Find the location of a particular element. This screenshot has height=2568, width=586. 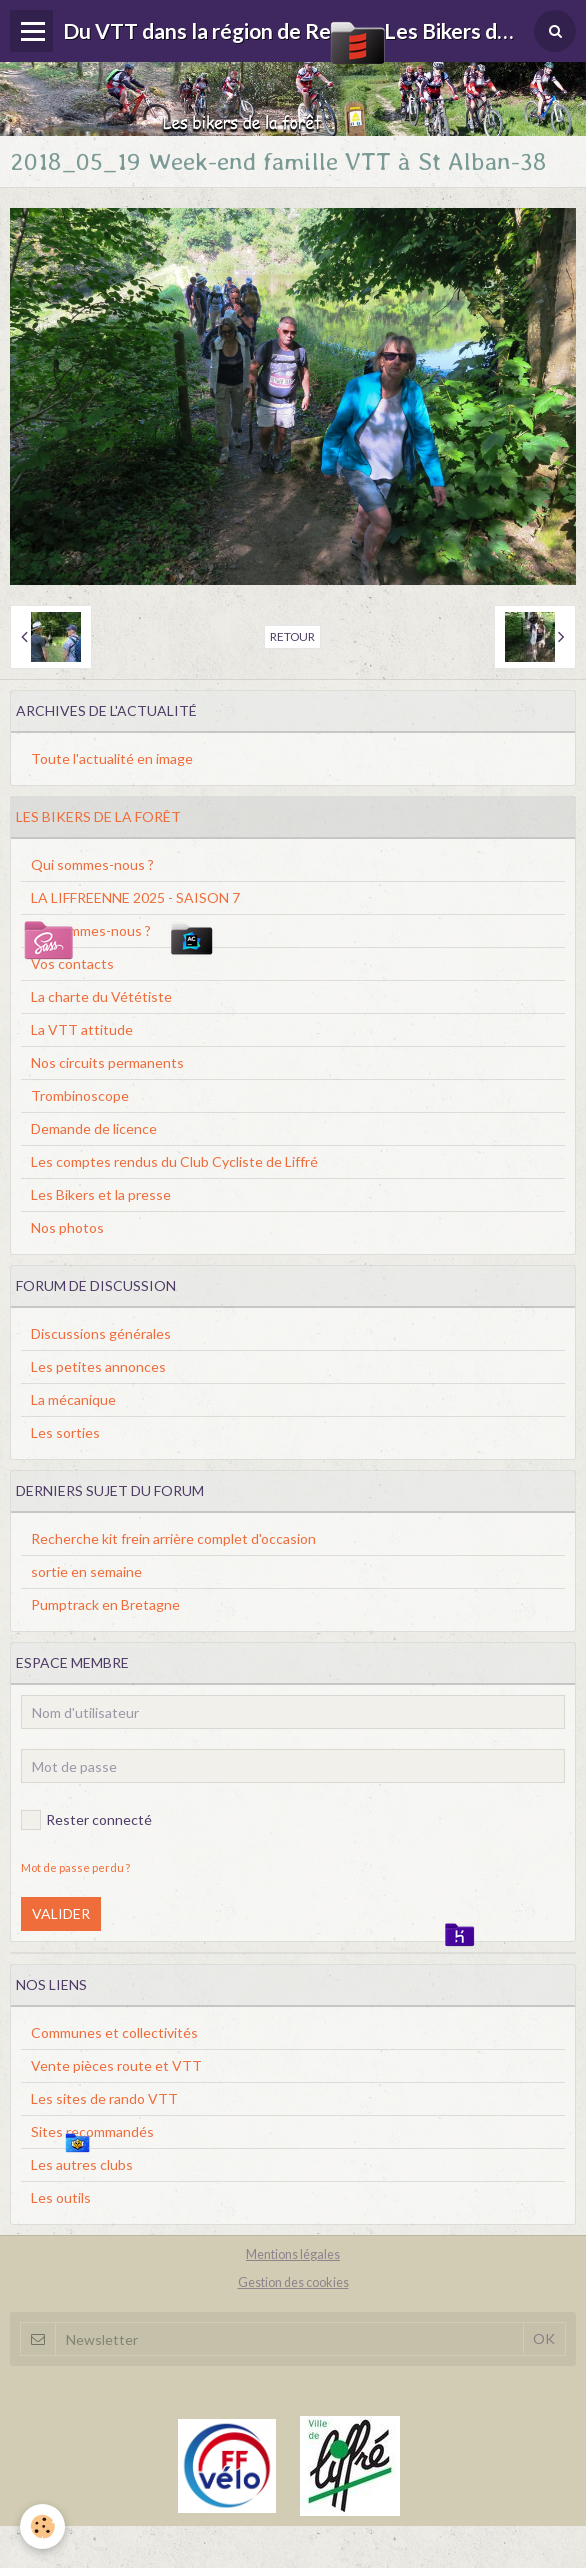

open brawl stars game files folder is located at coordinates (77, 2143).